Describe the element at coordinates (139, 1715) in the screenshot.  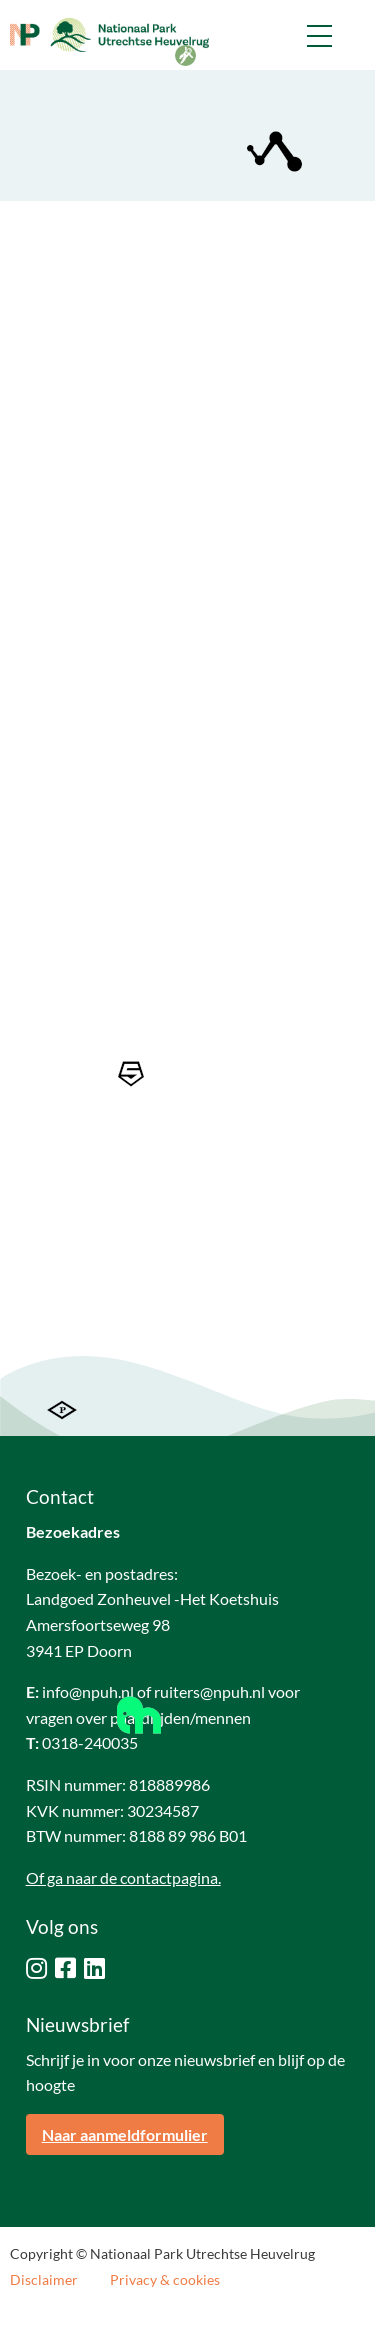
I see `migadu email hosting service logo` at that location.